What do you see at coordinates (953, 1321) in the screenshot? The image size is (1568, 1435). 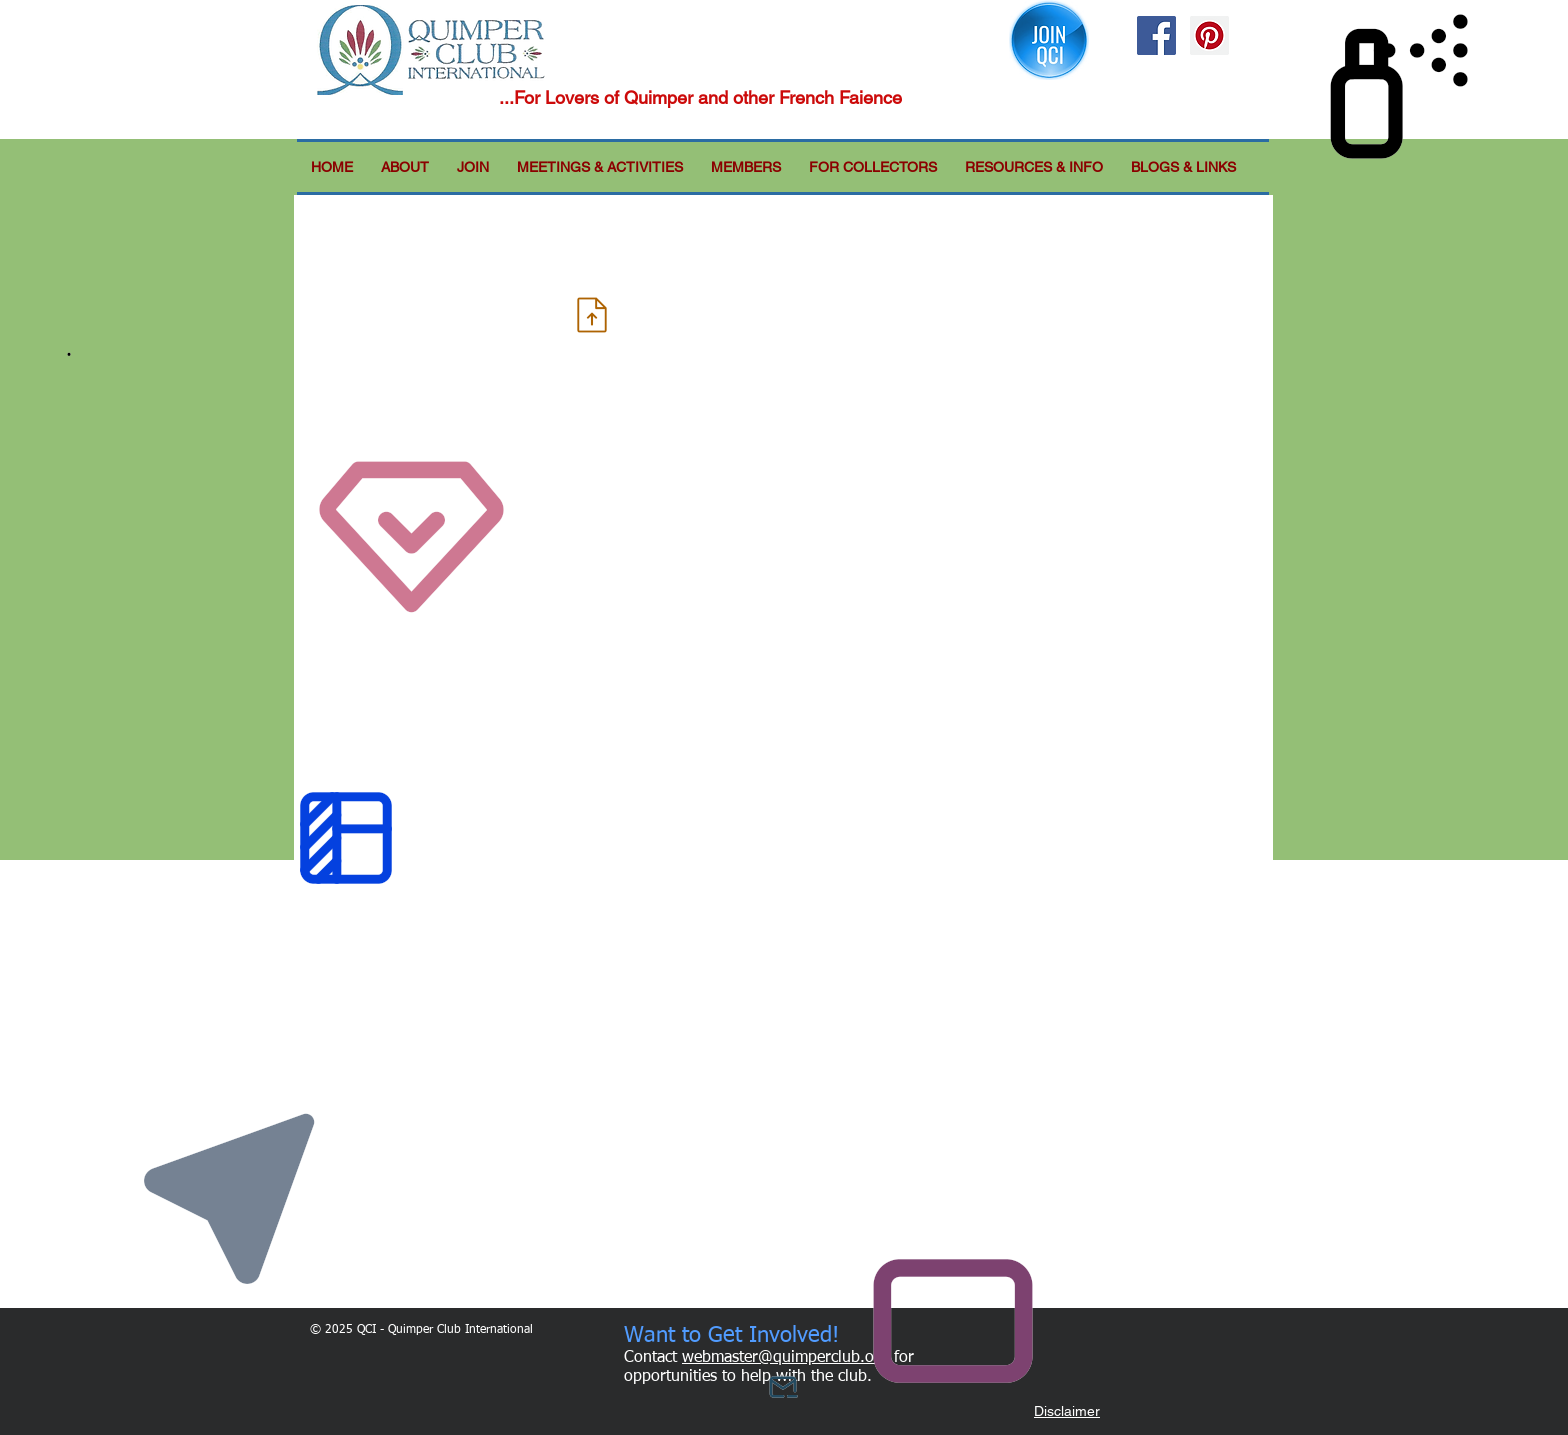 I see `crop image to 7:5 aspect ratio` at bounding box center [953, 1321].